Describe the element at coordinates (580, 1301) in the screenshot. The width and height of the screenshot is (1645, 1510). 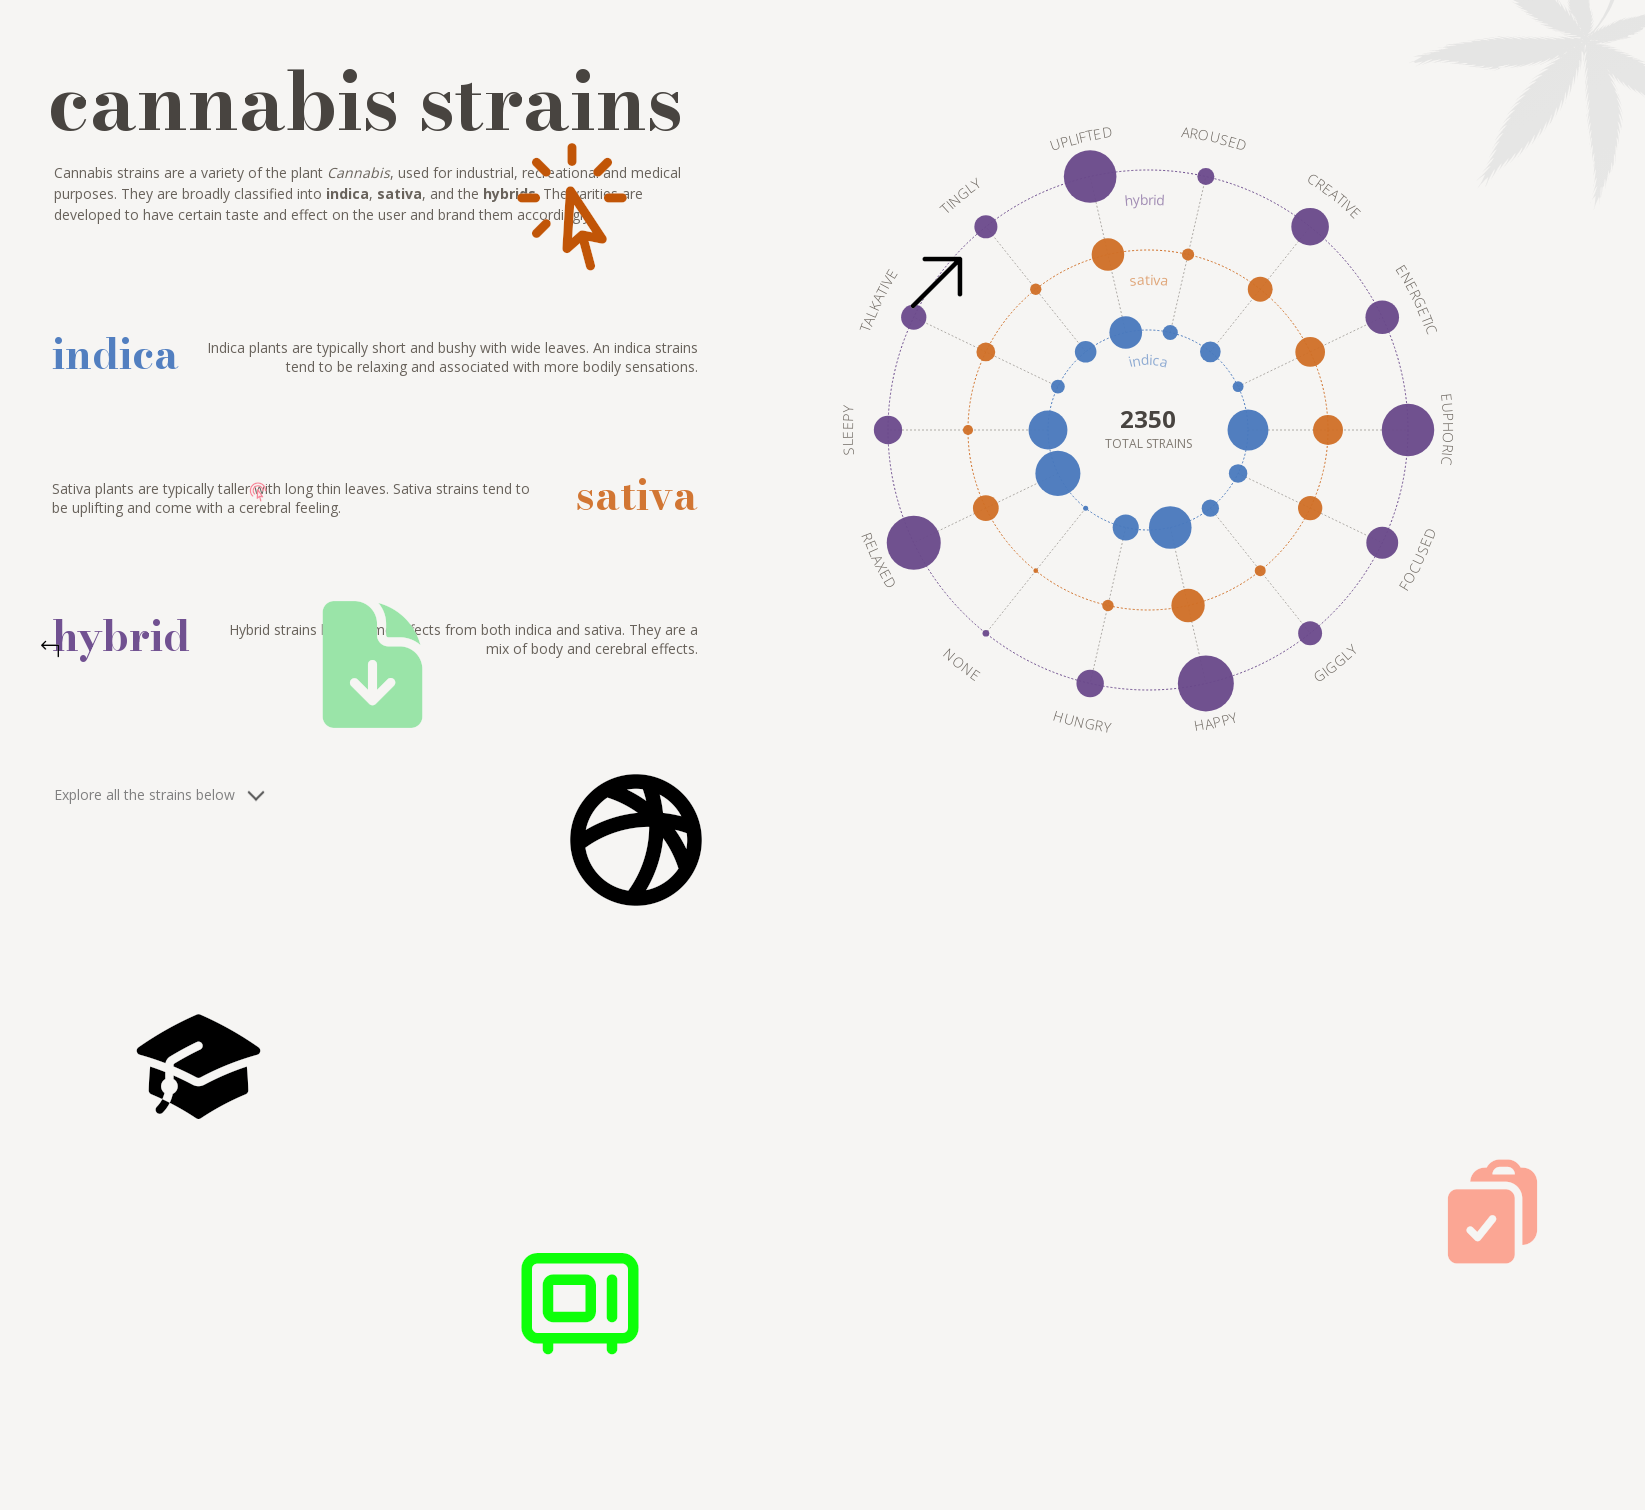
I see `access microwave or kitchen appliance controls` at that location.